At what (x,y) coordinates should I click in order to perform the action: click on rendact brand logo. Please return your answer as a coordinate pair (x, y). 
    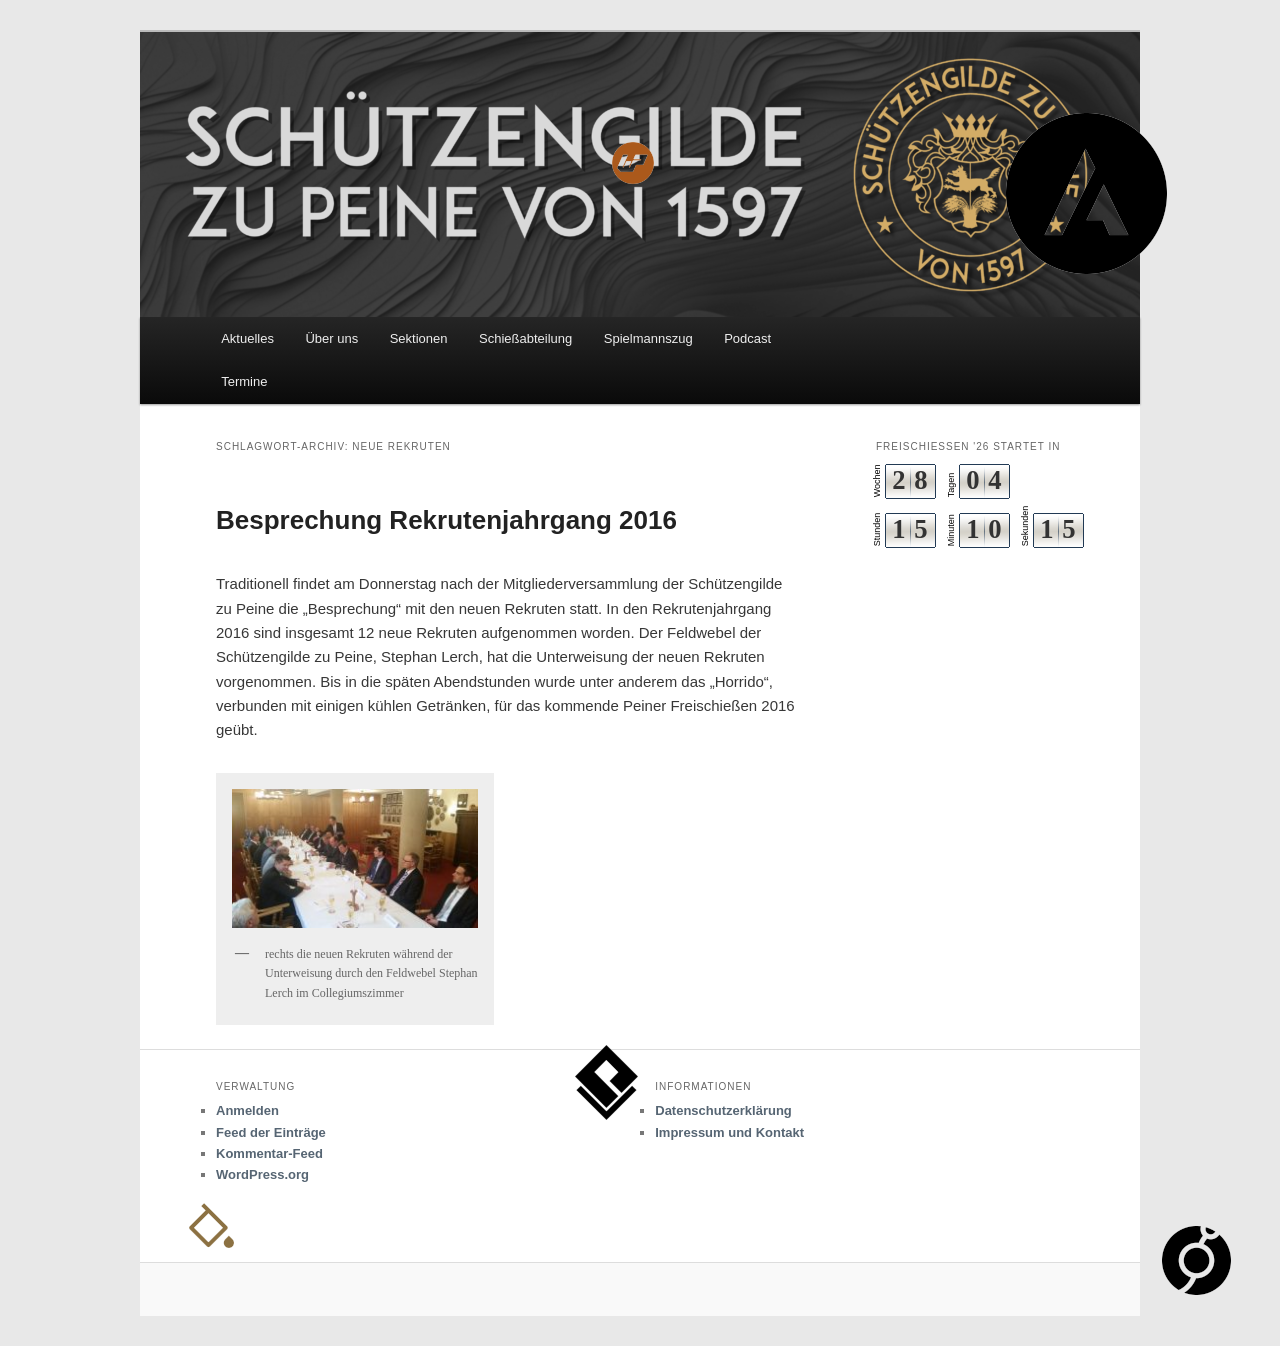
    Looking at the image, I should click on (633, 163).